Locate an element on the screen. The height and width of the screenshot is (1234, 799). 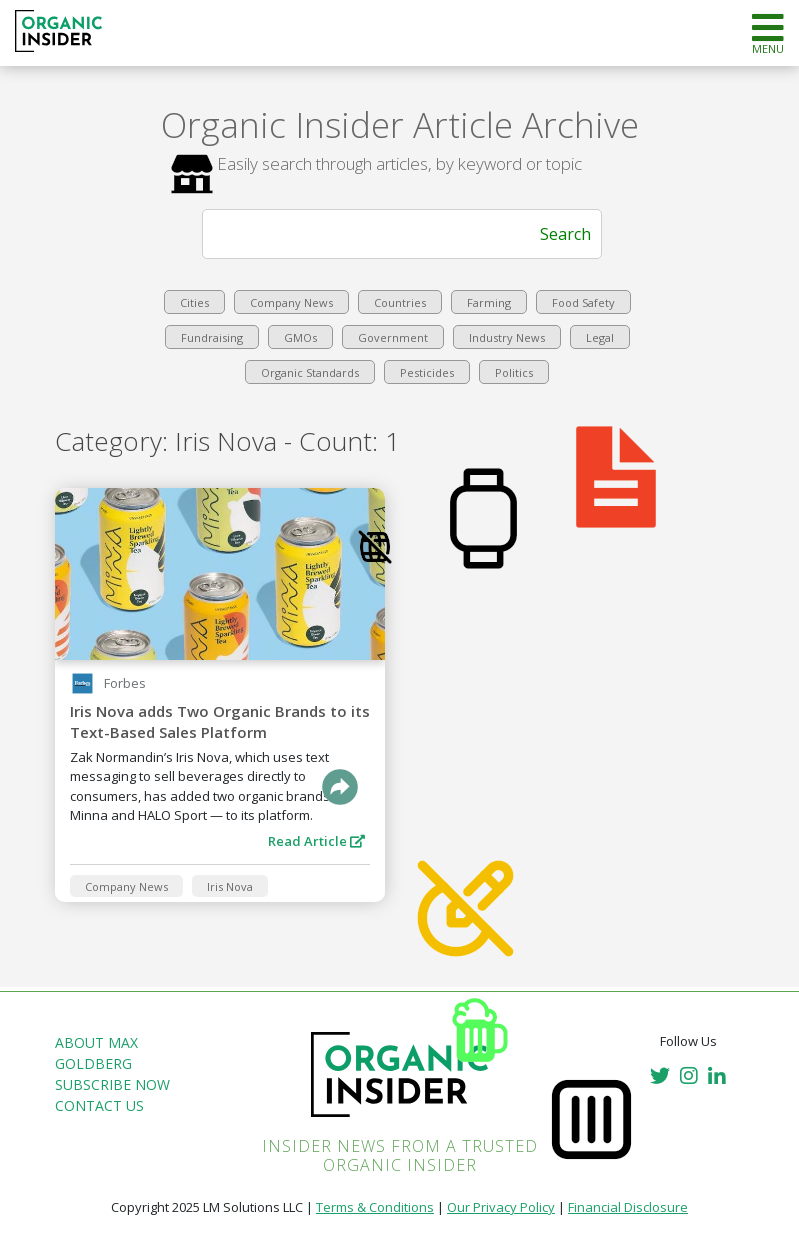
view document details is located at coordinates (616, 477).